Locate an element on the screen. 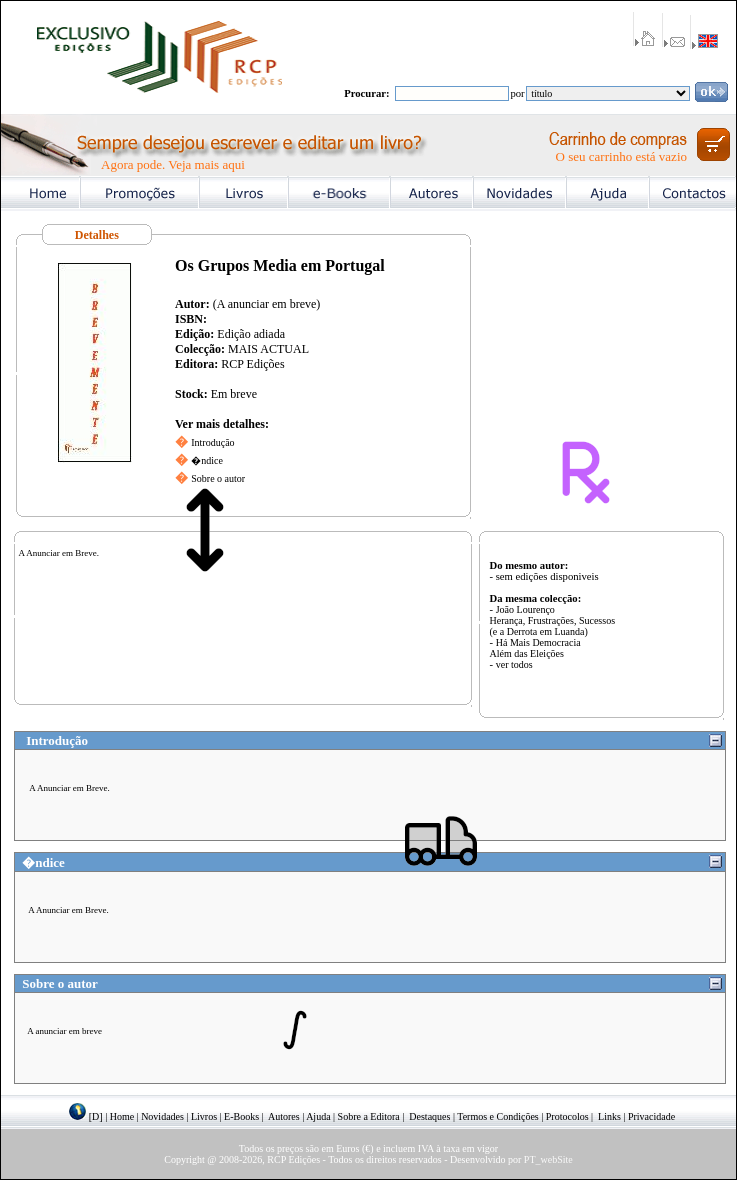  track shipment or delivery status is located at coordinates (441, 841).